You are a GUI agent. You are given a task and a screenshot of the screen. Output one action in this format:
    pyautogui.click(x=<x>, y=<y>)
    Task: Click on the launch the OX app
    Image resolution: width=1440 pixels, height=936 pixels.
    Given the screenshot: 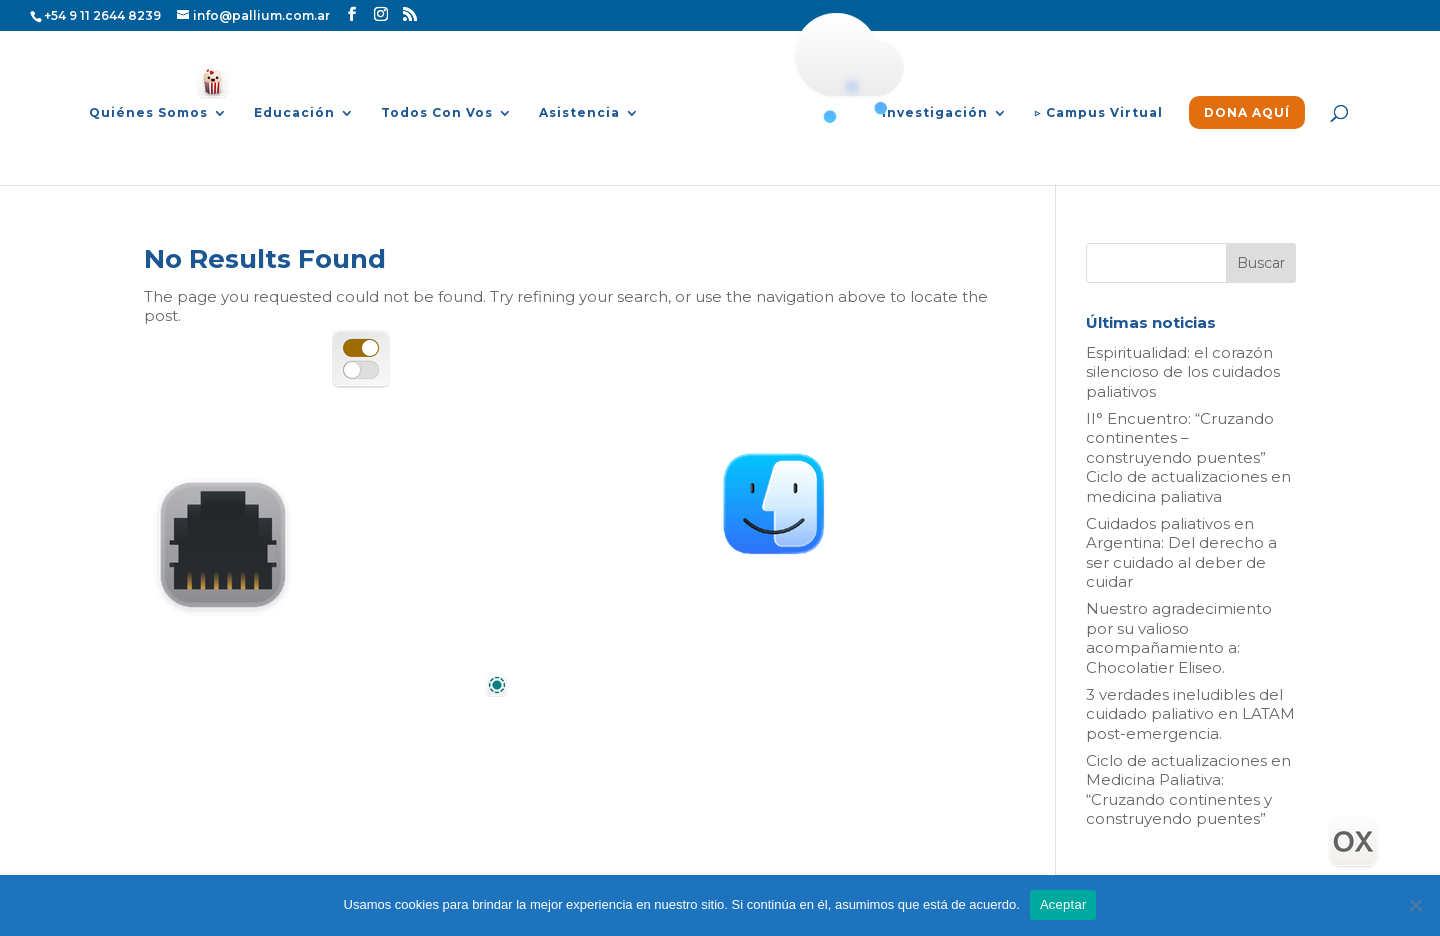 What is the action you would take?
    pyautogui.click(x=1353, y=841)
    